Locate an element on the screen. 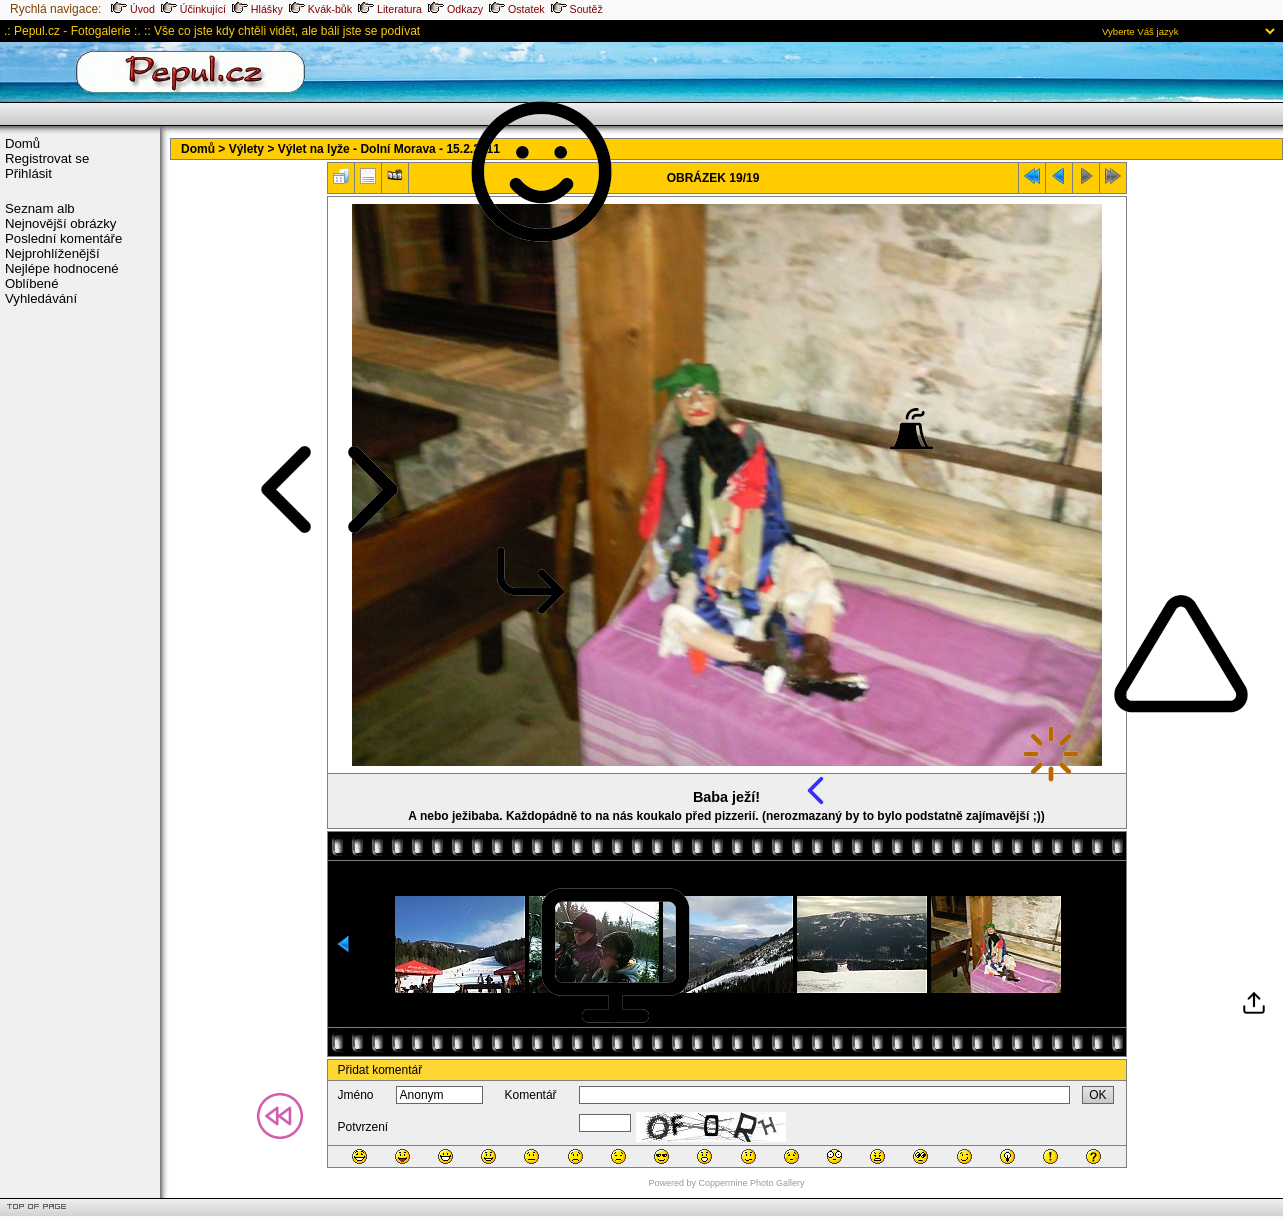 The image size is (1283, 1219). view or edit source code is located at coordinates (329, 489).